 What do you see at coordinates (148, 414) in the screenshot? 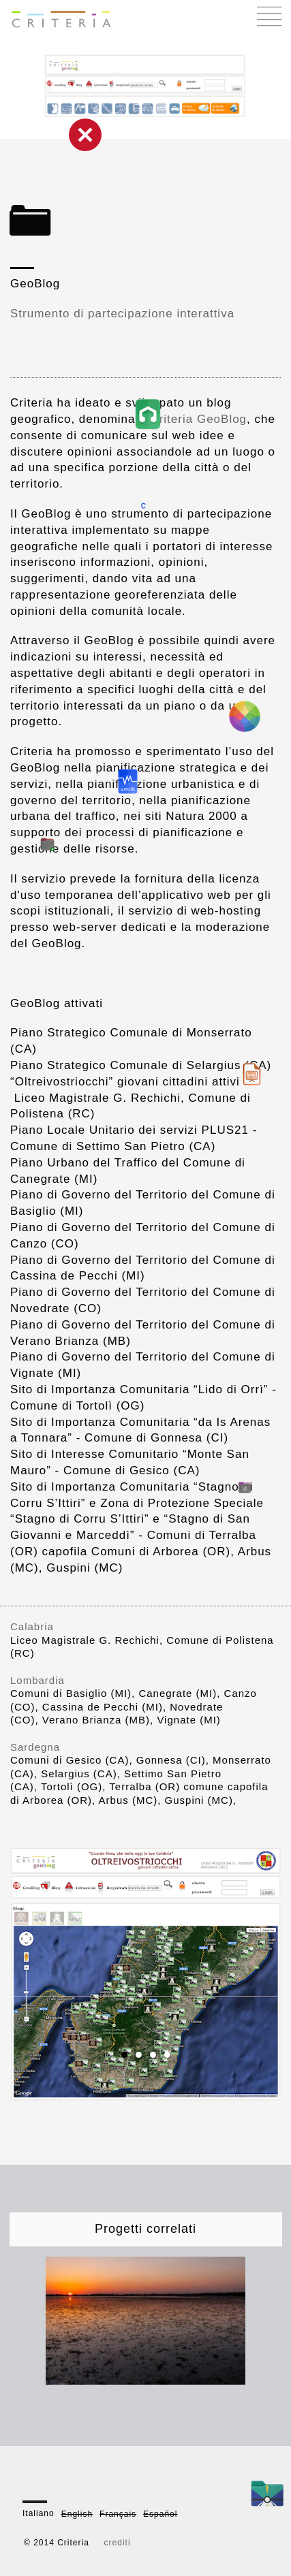
I see `an LMMS music project file` at bounding box center [148, 414].